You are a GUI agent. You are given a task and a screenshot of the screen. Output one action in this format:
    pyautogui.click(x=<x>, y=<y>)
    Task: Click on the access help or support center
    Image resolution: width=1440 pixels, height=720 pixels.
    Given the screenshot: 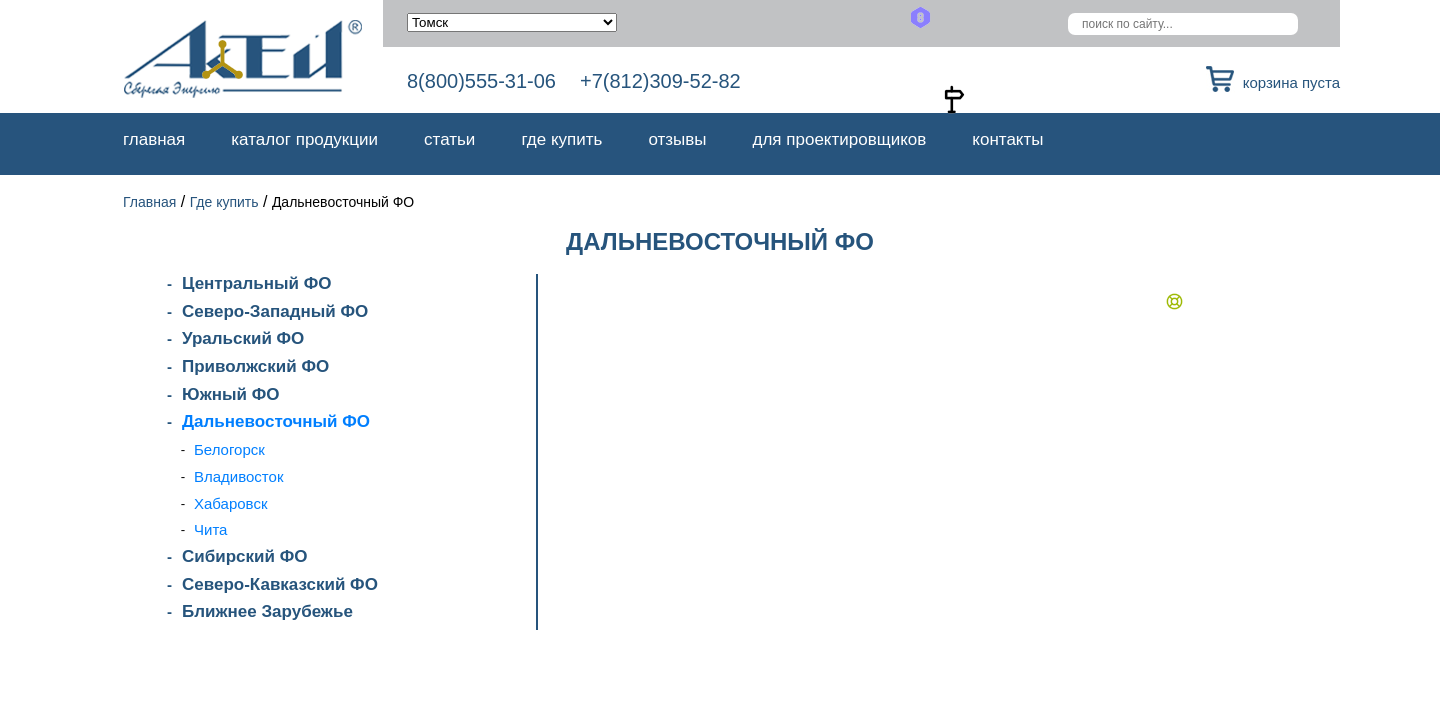 What is the action you would take?
    pyautogui.click(x=1174, y=301)
    